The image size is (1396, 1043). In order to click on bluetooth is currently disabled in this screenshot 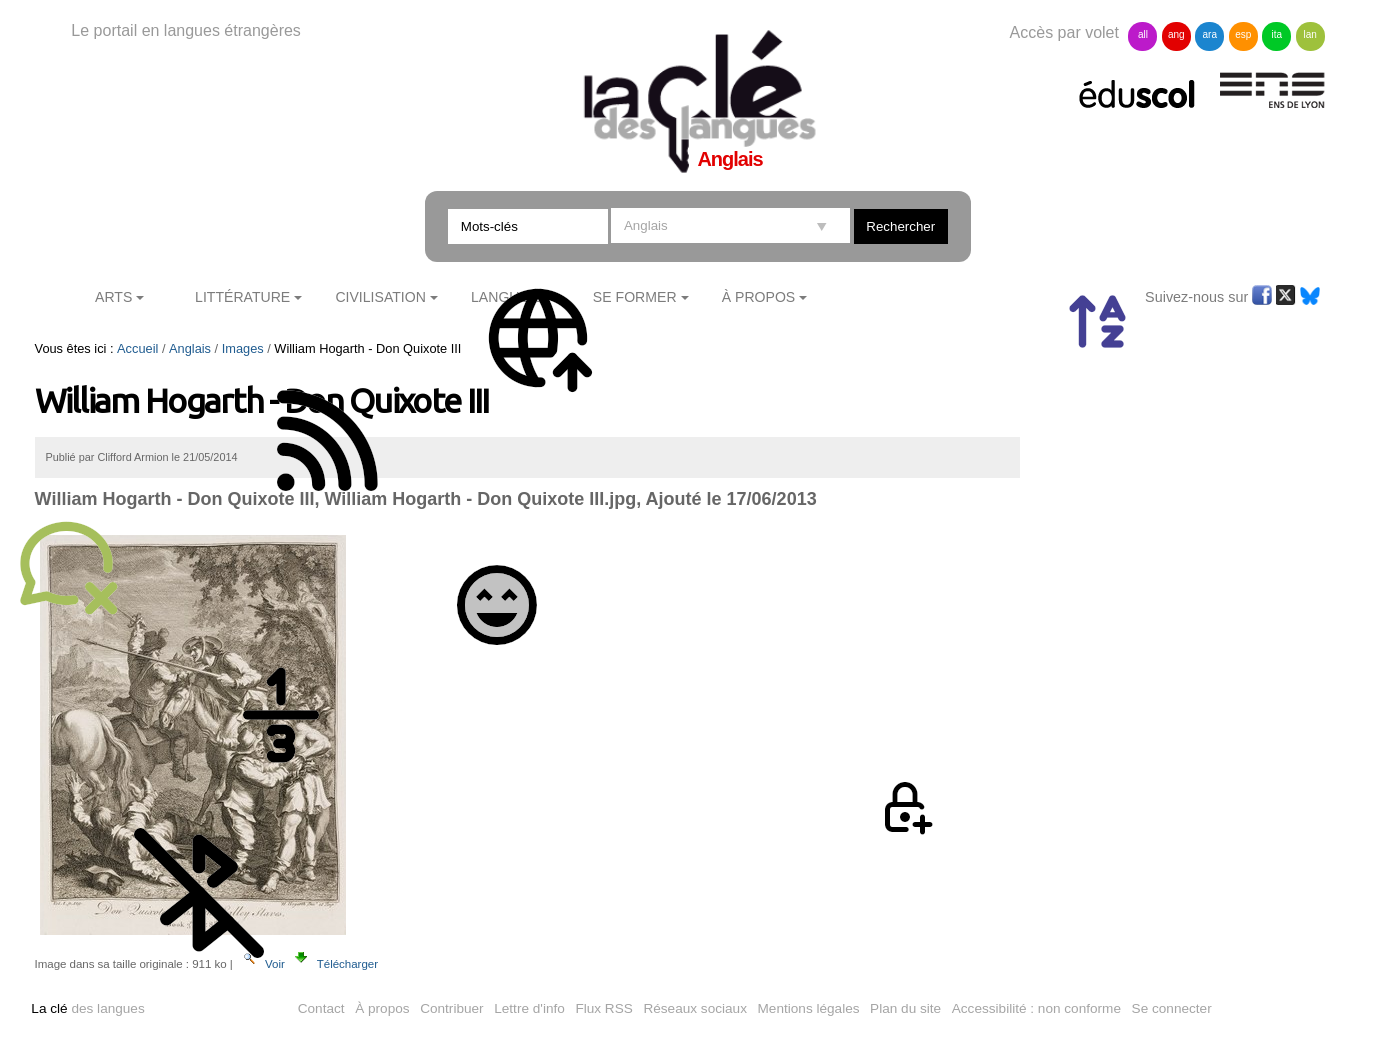, I will do `click(199, 893)`.